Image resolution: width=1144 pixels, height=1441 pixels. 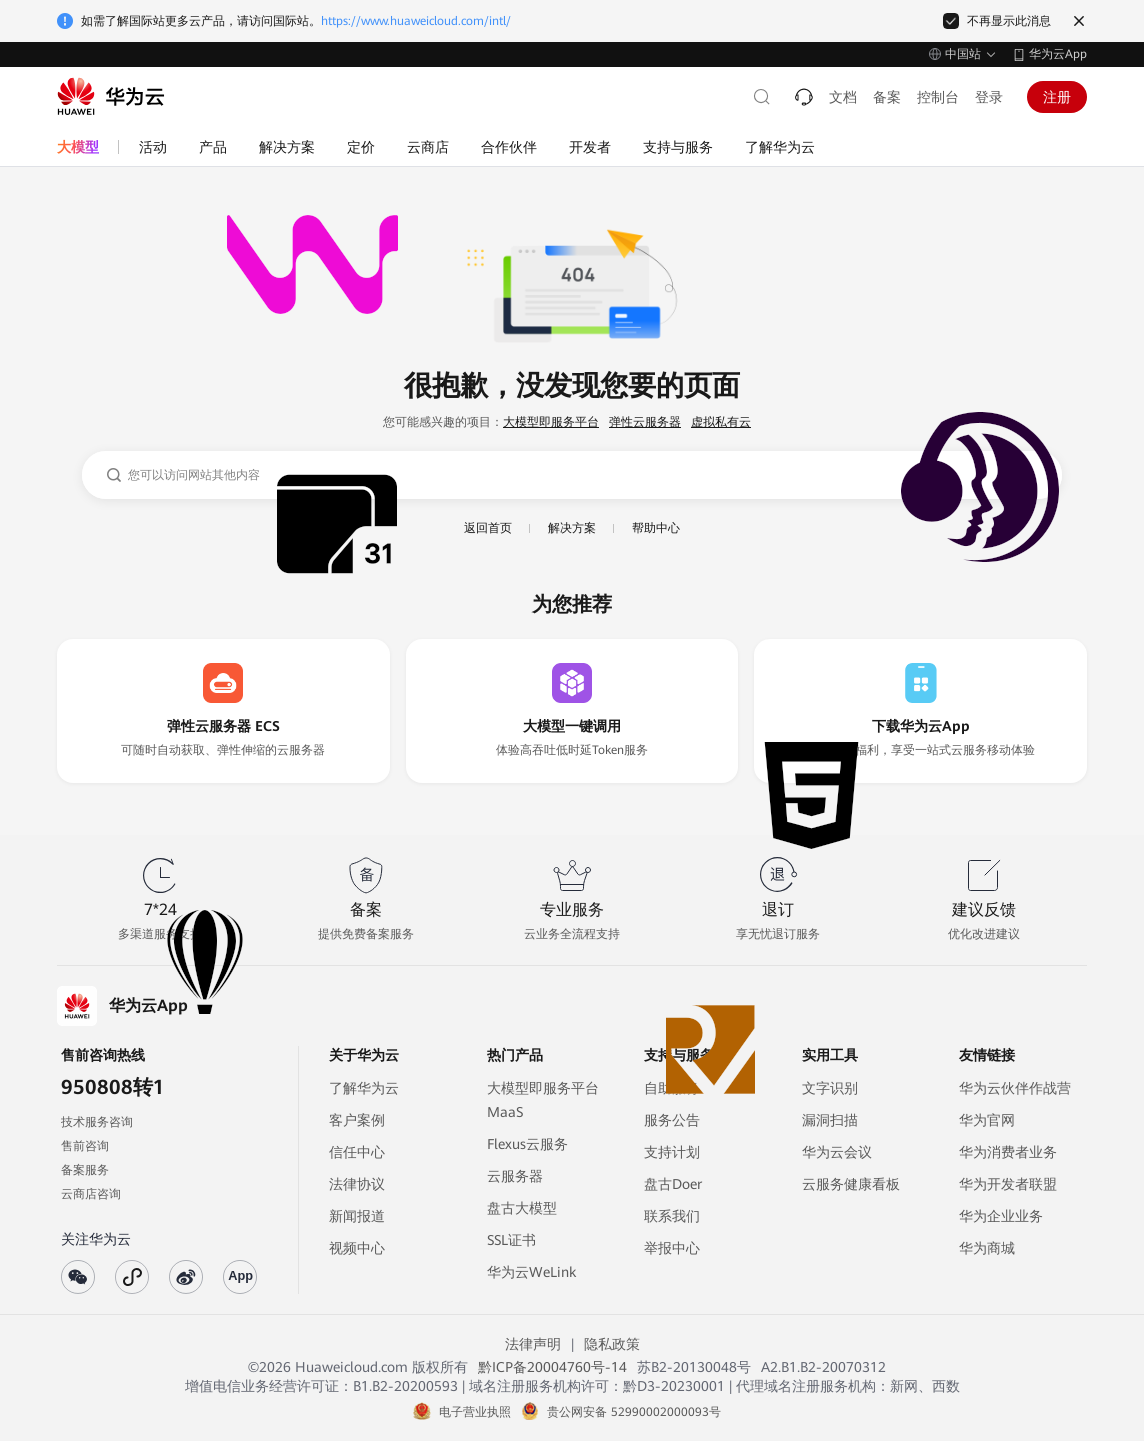 I want to click on indicates RISC-V architecture compatibility, so click(x=710, y=1049).